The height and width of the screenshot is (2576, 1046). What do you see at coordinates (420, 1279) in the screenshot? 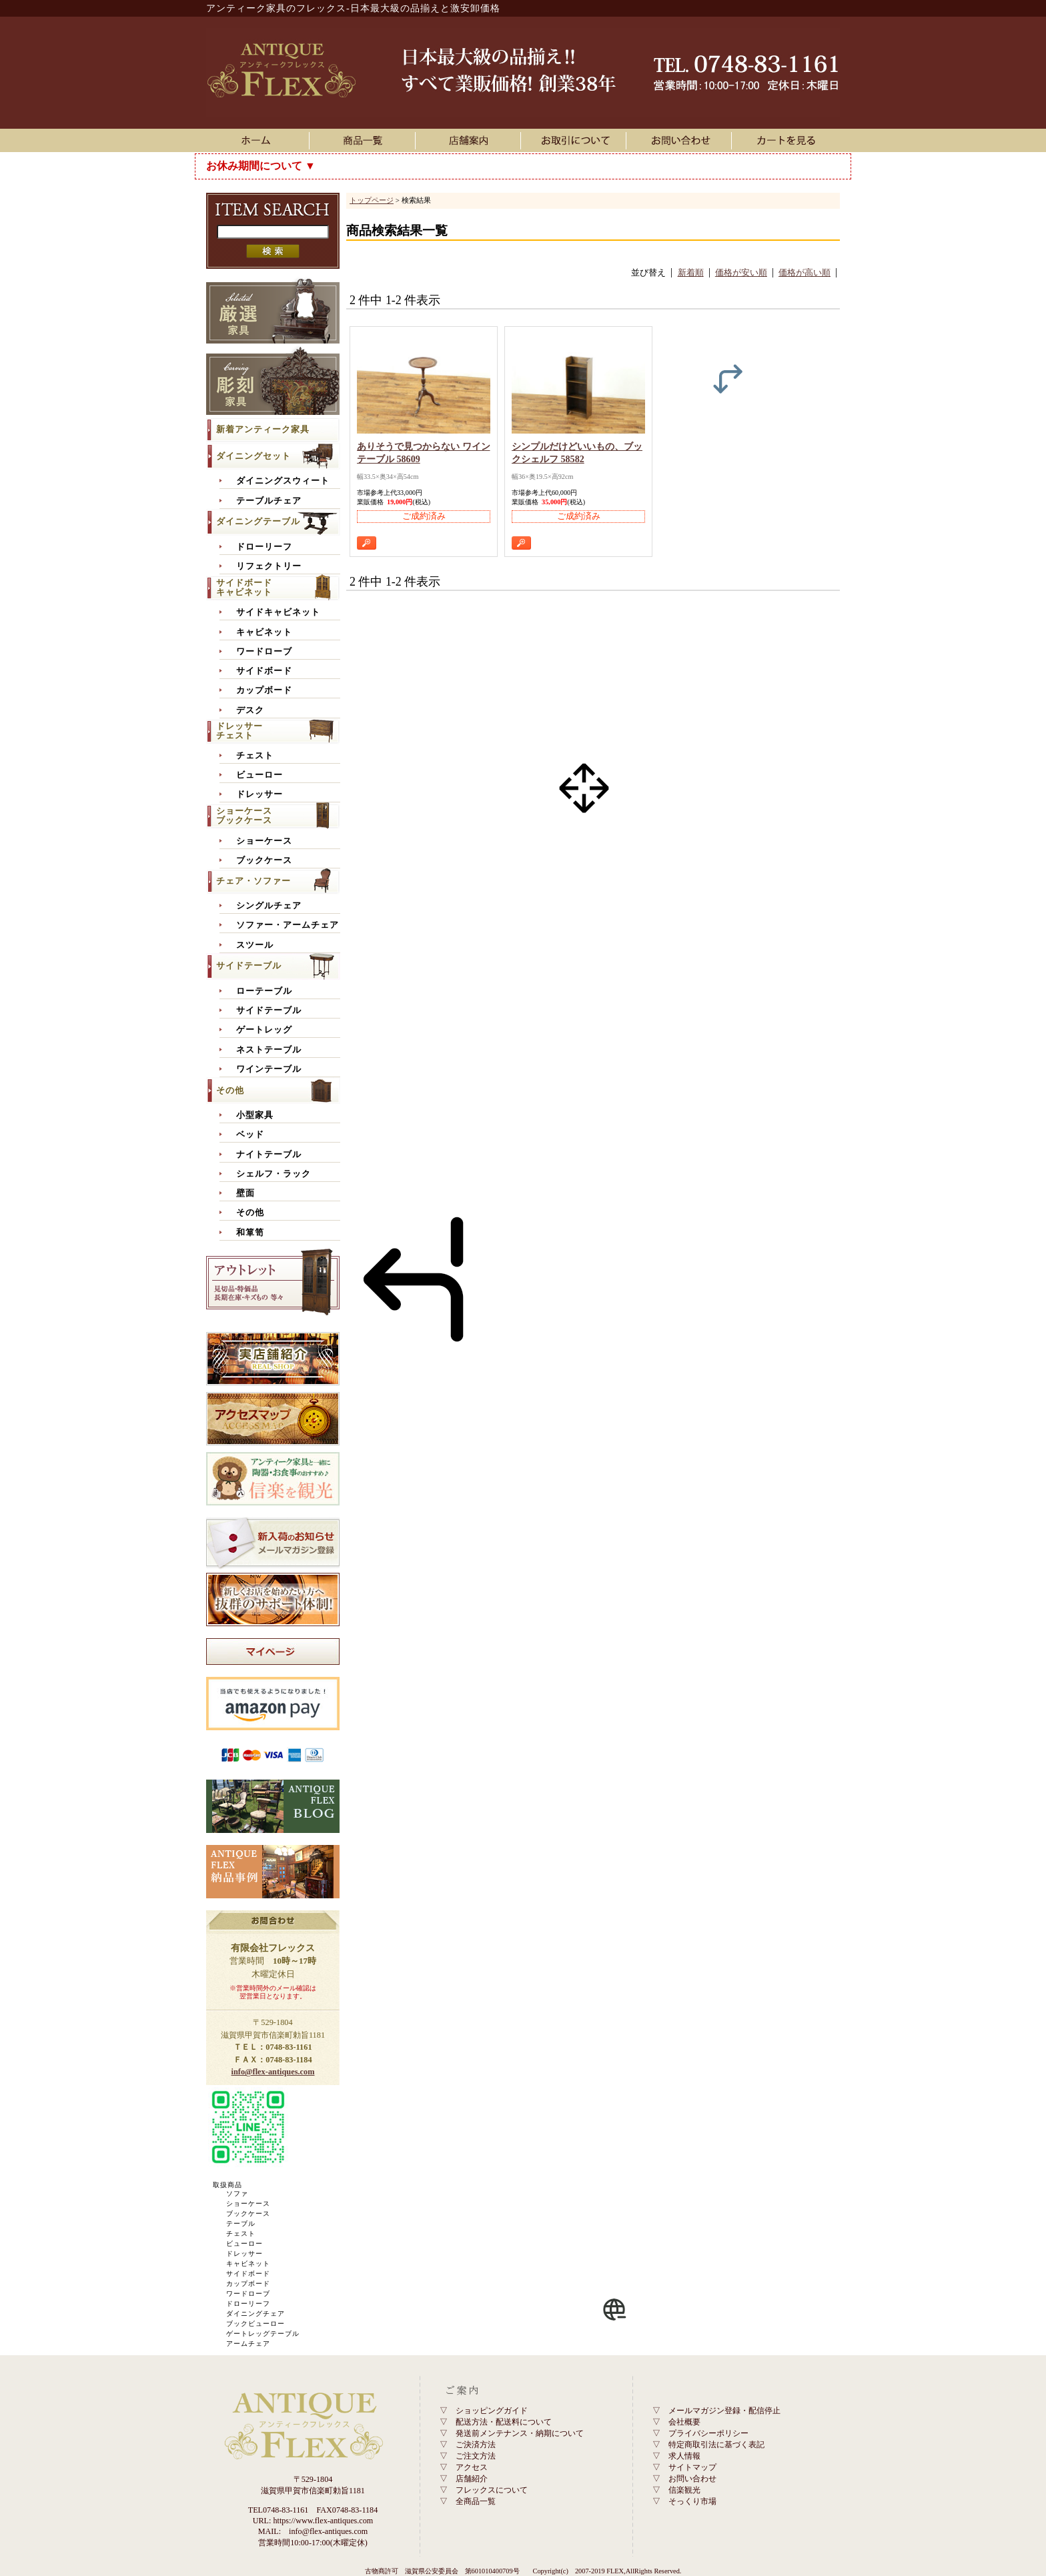
I see `take the next left turn` at bounding box center [420, 1279].